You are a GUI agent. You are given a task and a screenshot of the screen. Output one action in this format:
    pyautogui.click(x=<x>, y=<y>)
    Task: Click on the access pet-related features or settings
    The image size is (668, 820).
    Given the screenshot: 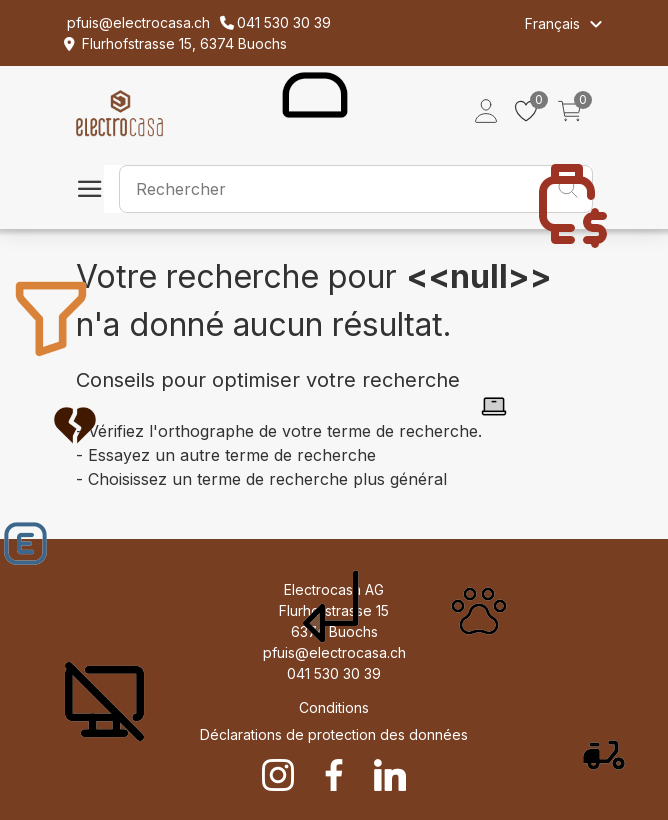 What is the action you would take?
    pyautogui.click(x=479, y=611)
    